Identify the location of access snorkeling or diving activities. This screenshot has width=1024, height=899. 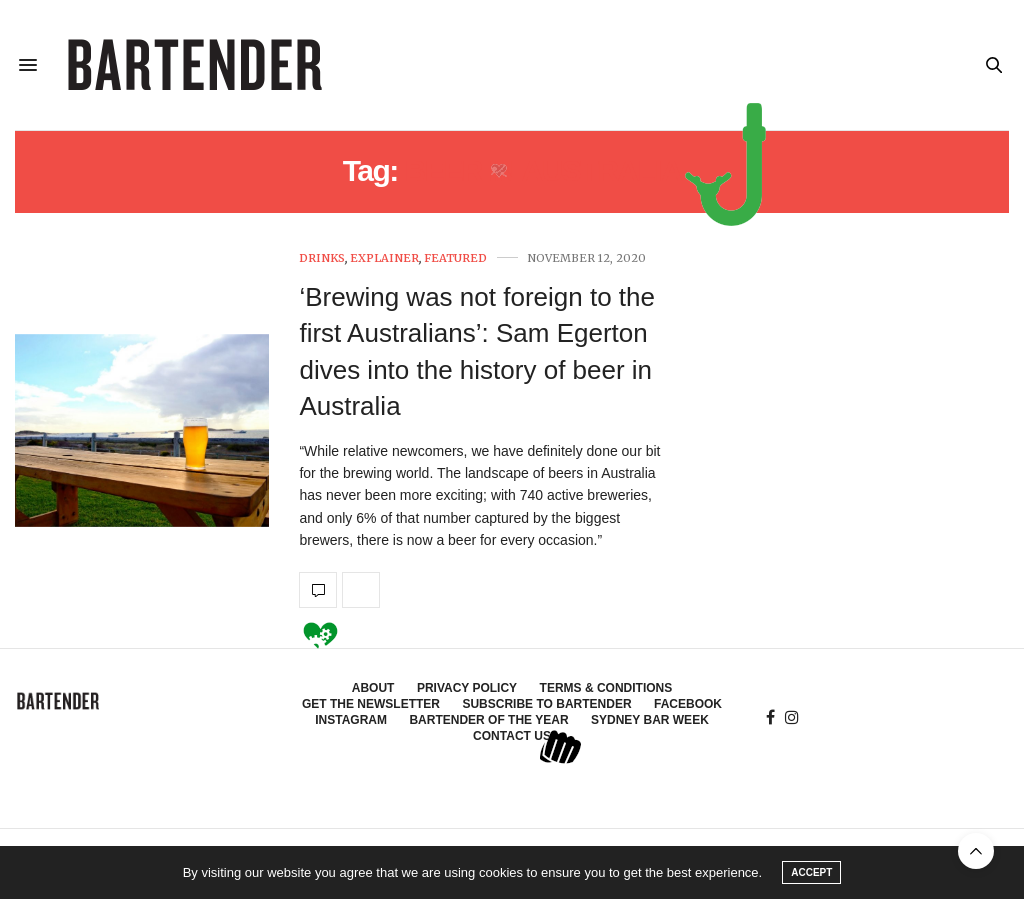
(725, 164).